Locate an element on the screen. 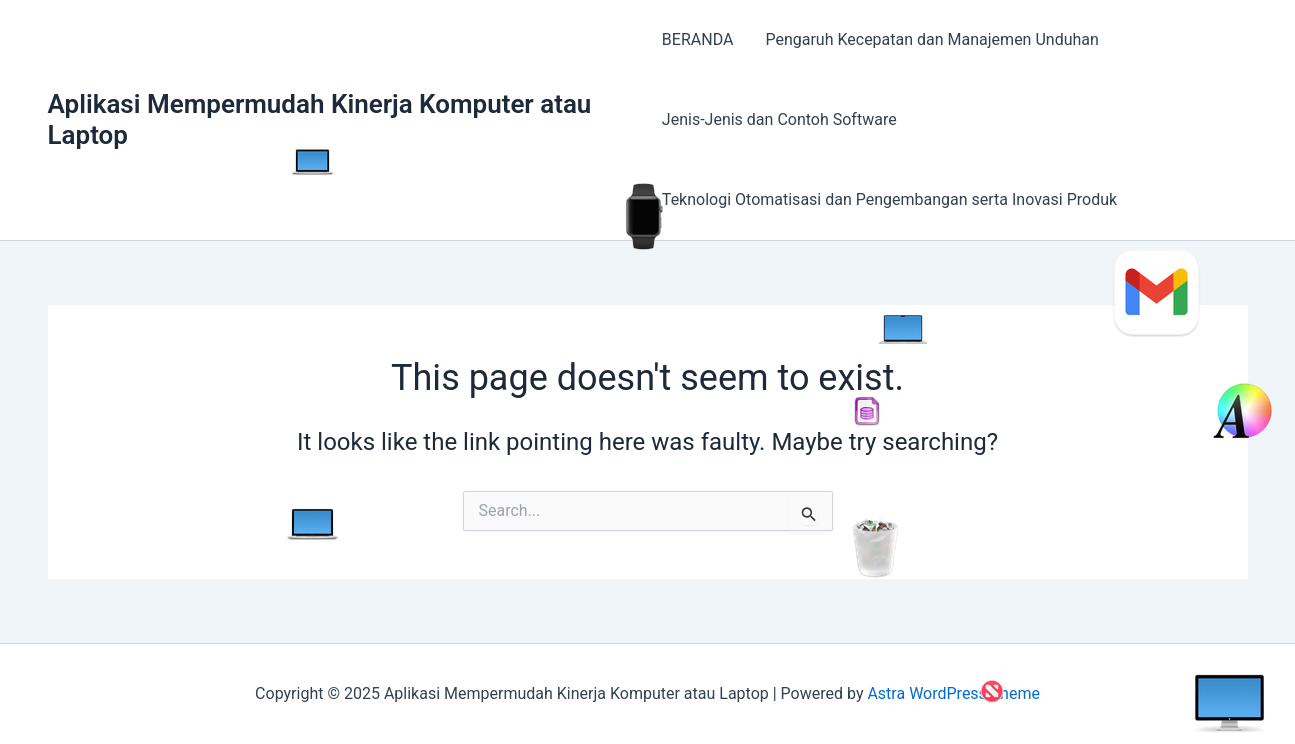  customize font and color settings is located at coordinates (1242, 406).